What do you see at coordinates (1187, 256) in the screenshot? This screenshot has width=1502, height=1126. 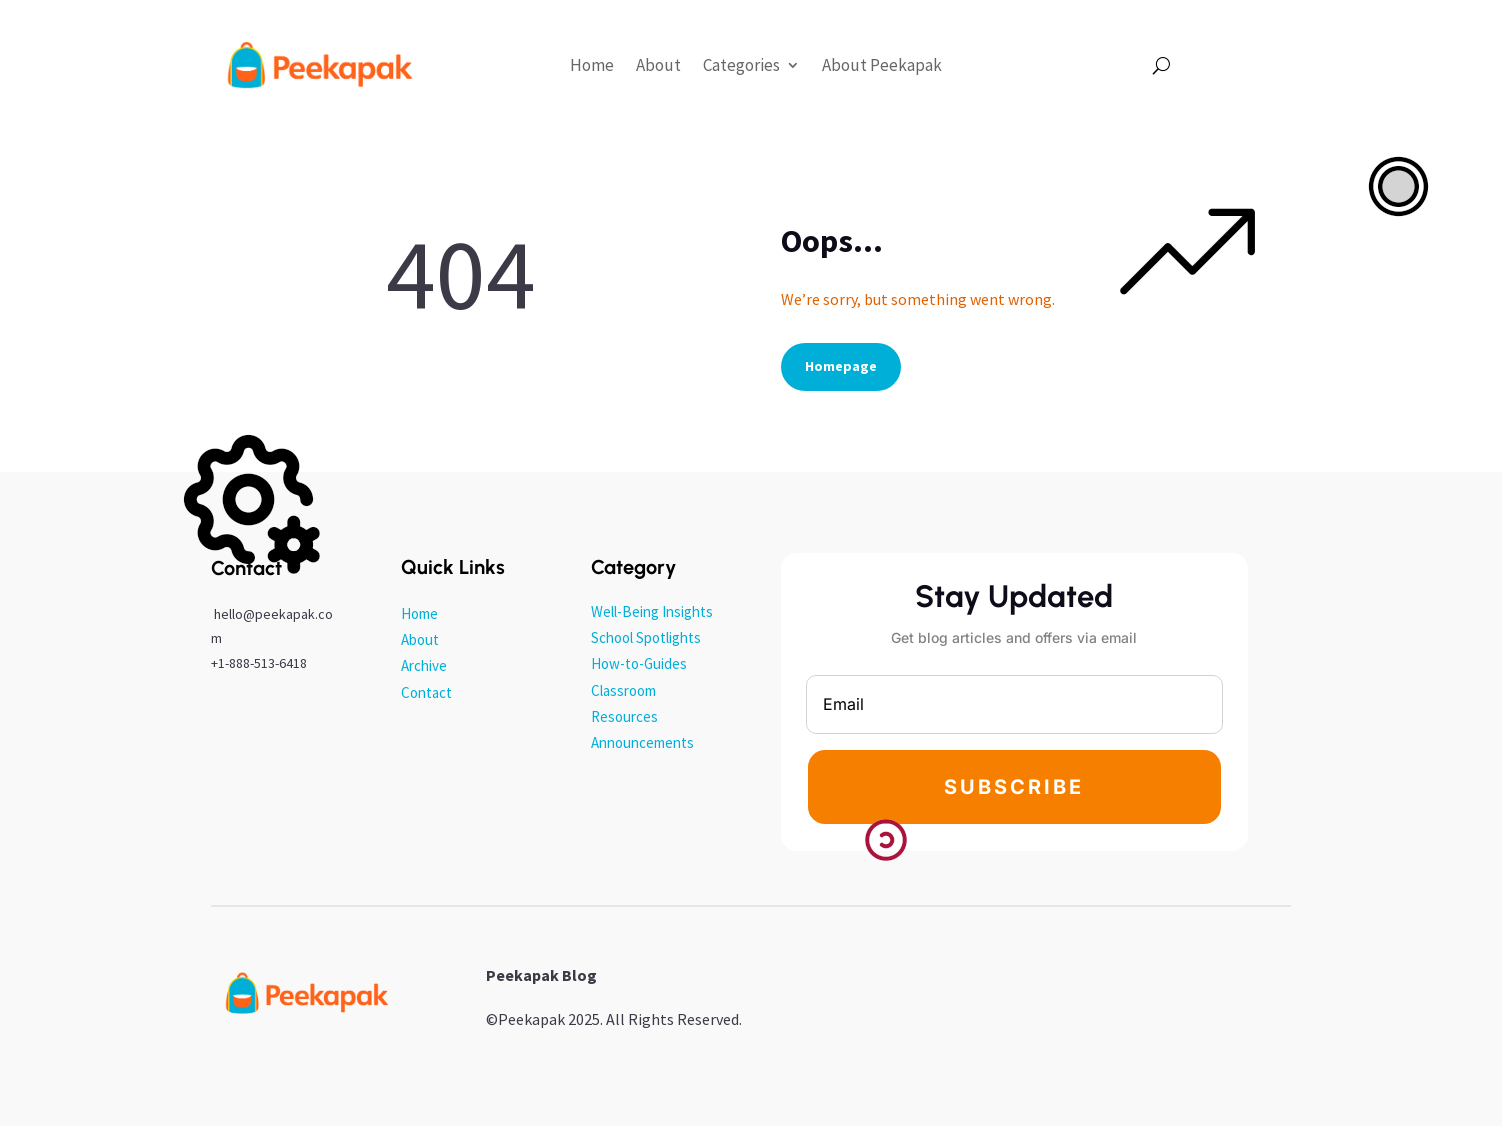 I see `indicates positive growth or upward trend` at bounding box center [1187, 256].